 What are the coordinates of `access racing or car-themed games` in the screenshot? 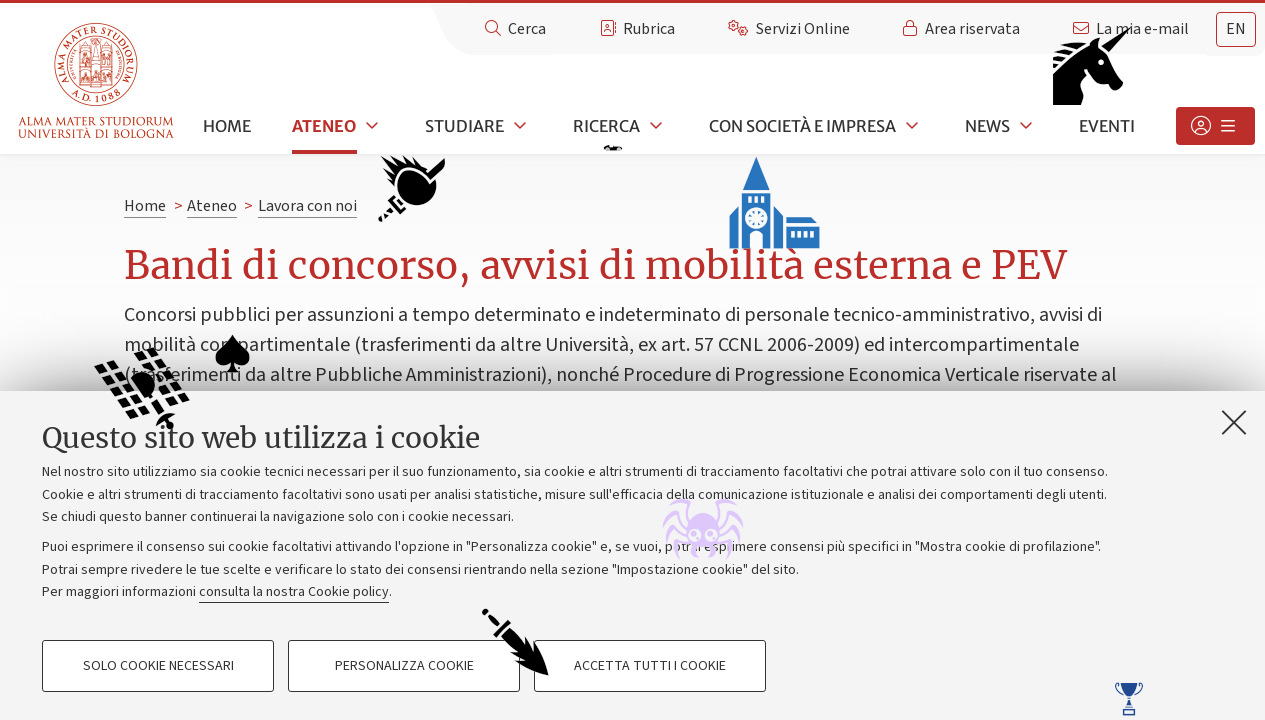 It's located at (613, 148).